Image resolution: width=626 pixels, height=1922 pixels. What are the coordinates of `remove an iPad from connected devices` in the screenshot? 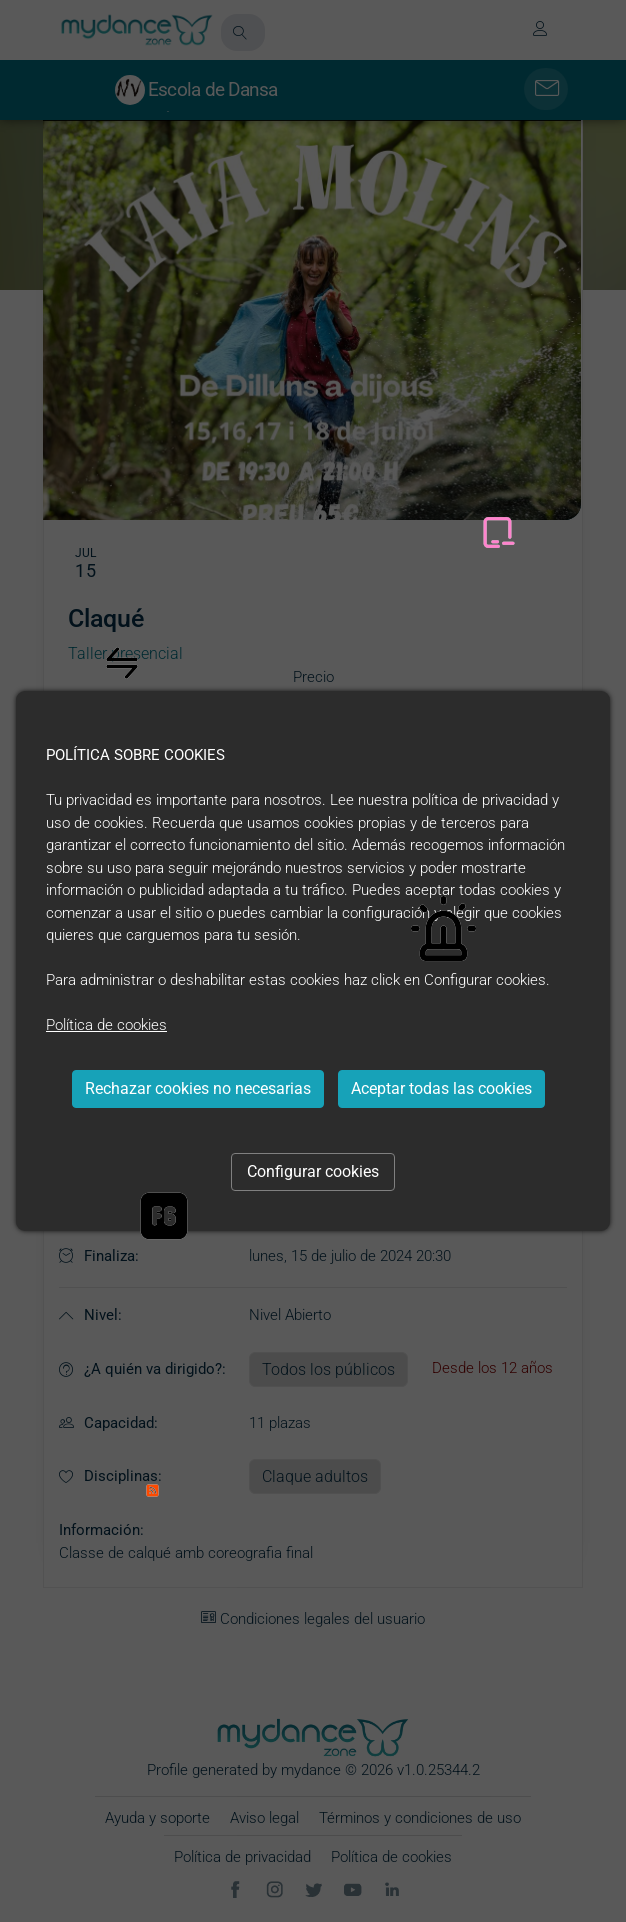 It's located at (497, 532).